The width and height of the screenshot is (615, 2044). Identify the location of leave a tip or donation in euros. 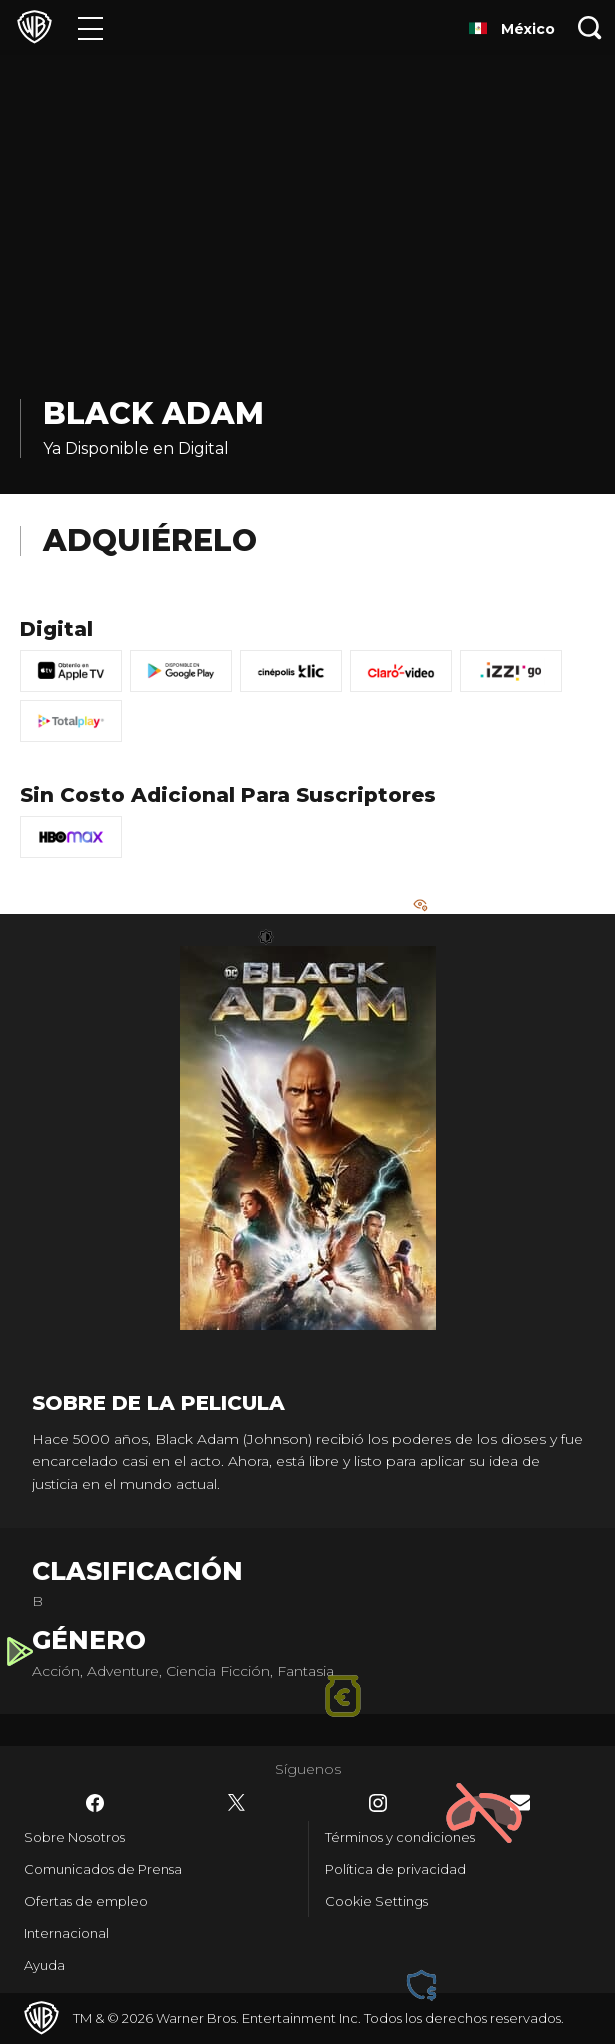
(343, 1695).